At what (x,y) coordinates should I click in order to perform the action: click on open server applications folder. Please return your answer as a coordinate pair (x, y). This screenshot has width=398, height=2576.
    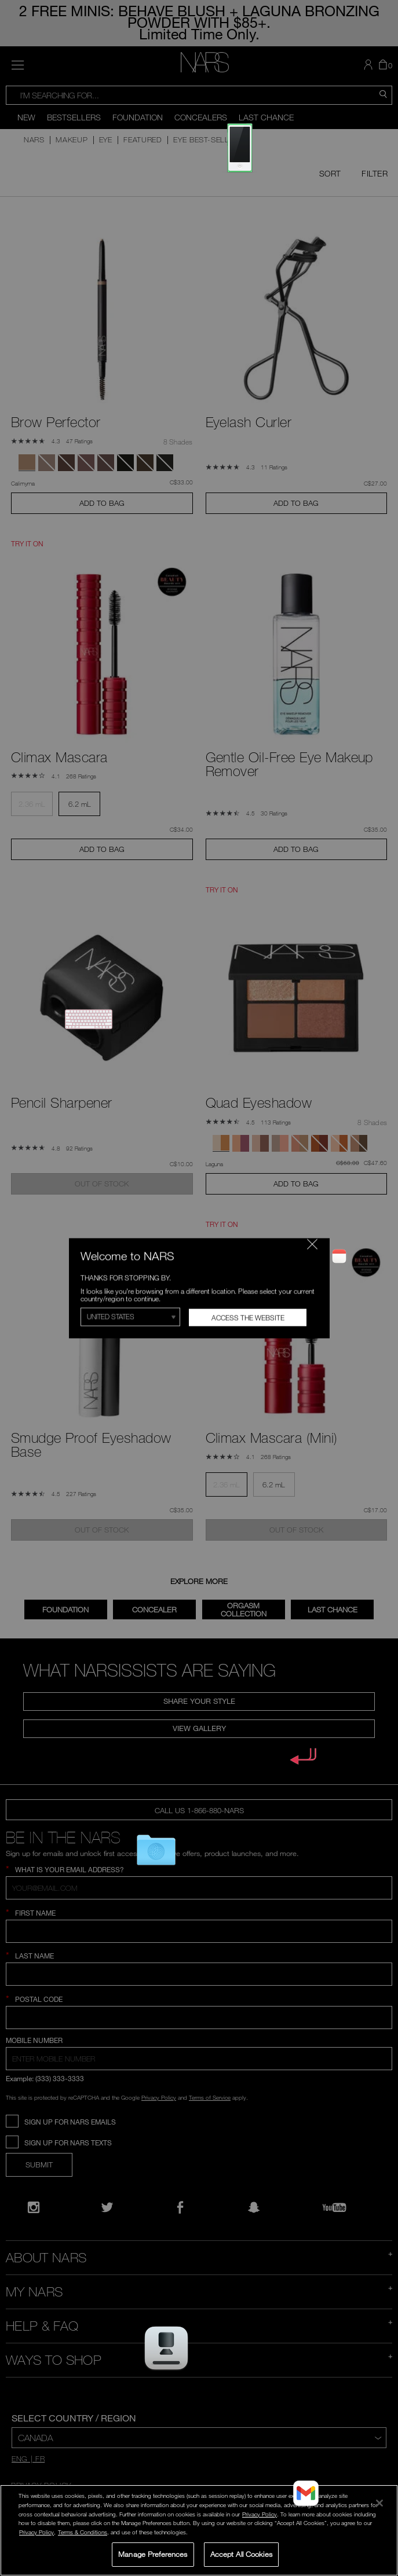
    Looking at the image, I should click on (156, 1850).